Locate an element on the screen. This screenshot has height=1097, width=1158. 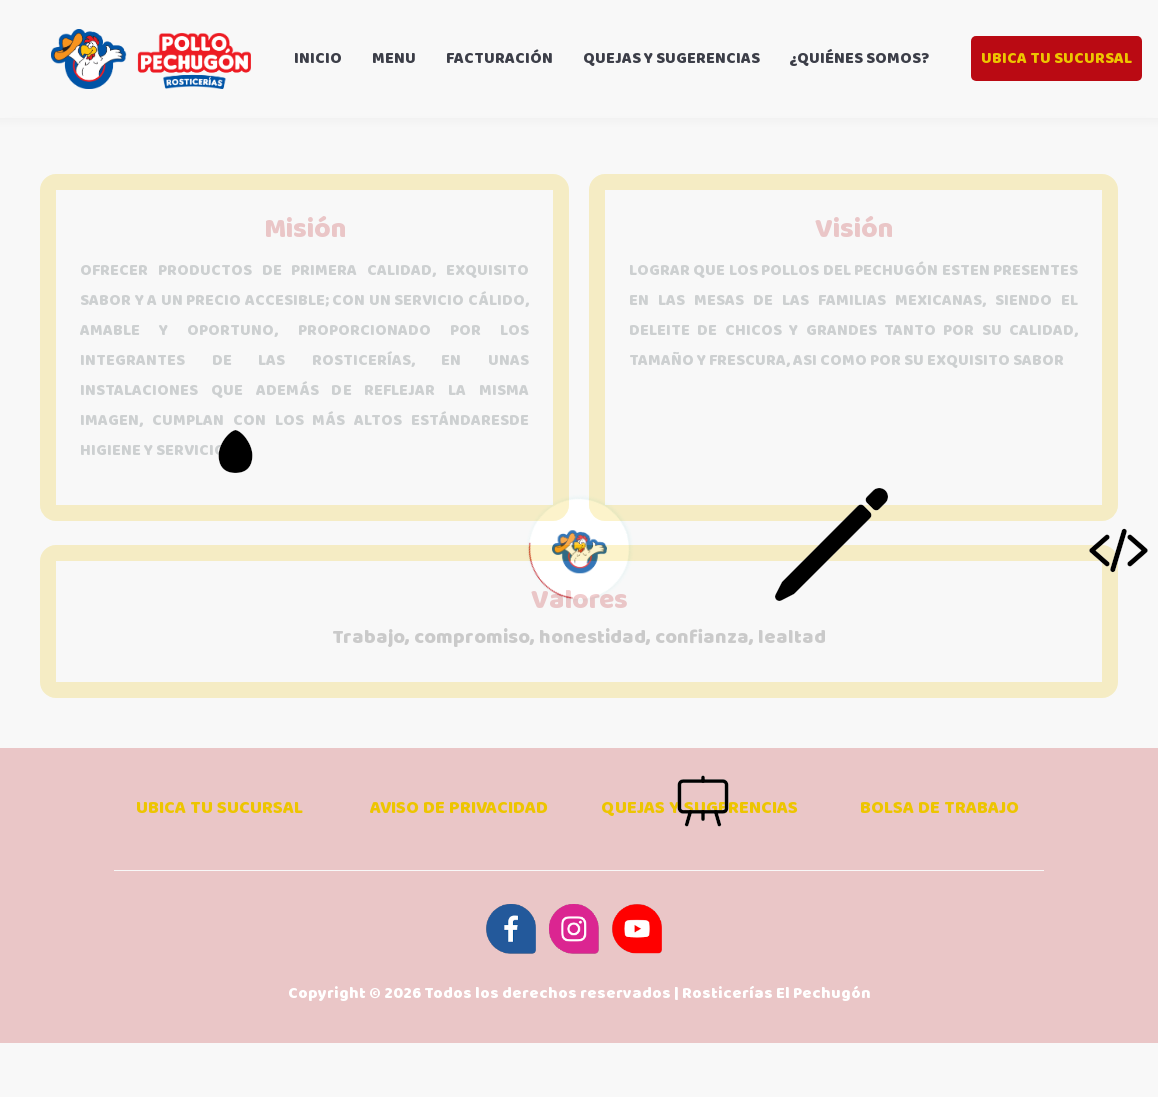
indicates egg or egg-related content is located at coordinates (235, 451).